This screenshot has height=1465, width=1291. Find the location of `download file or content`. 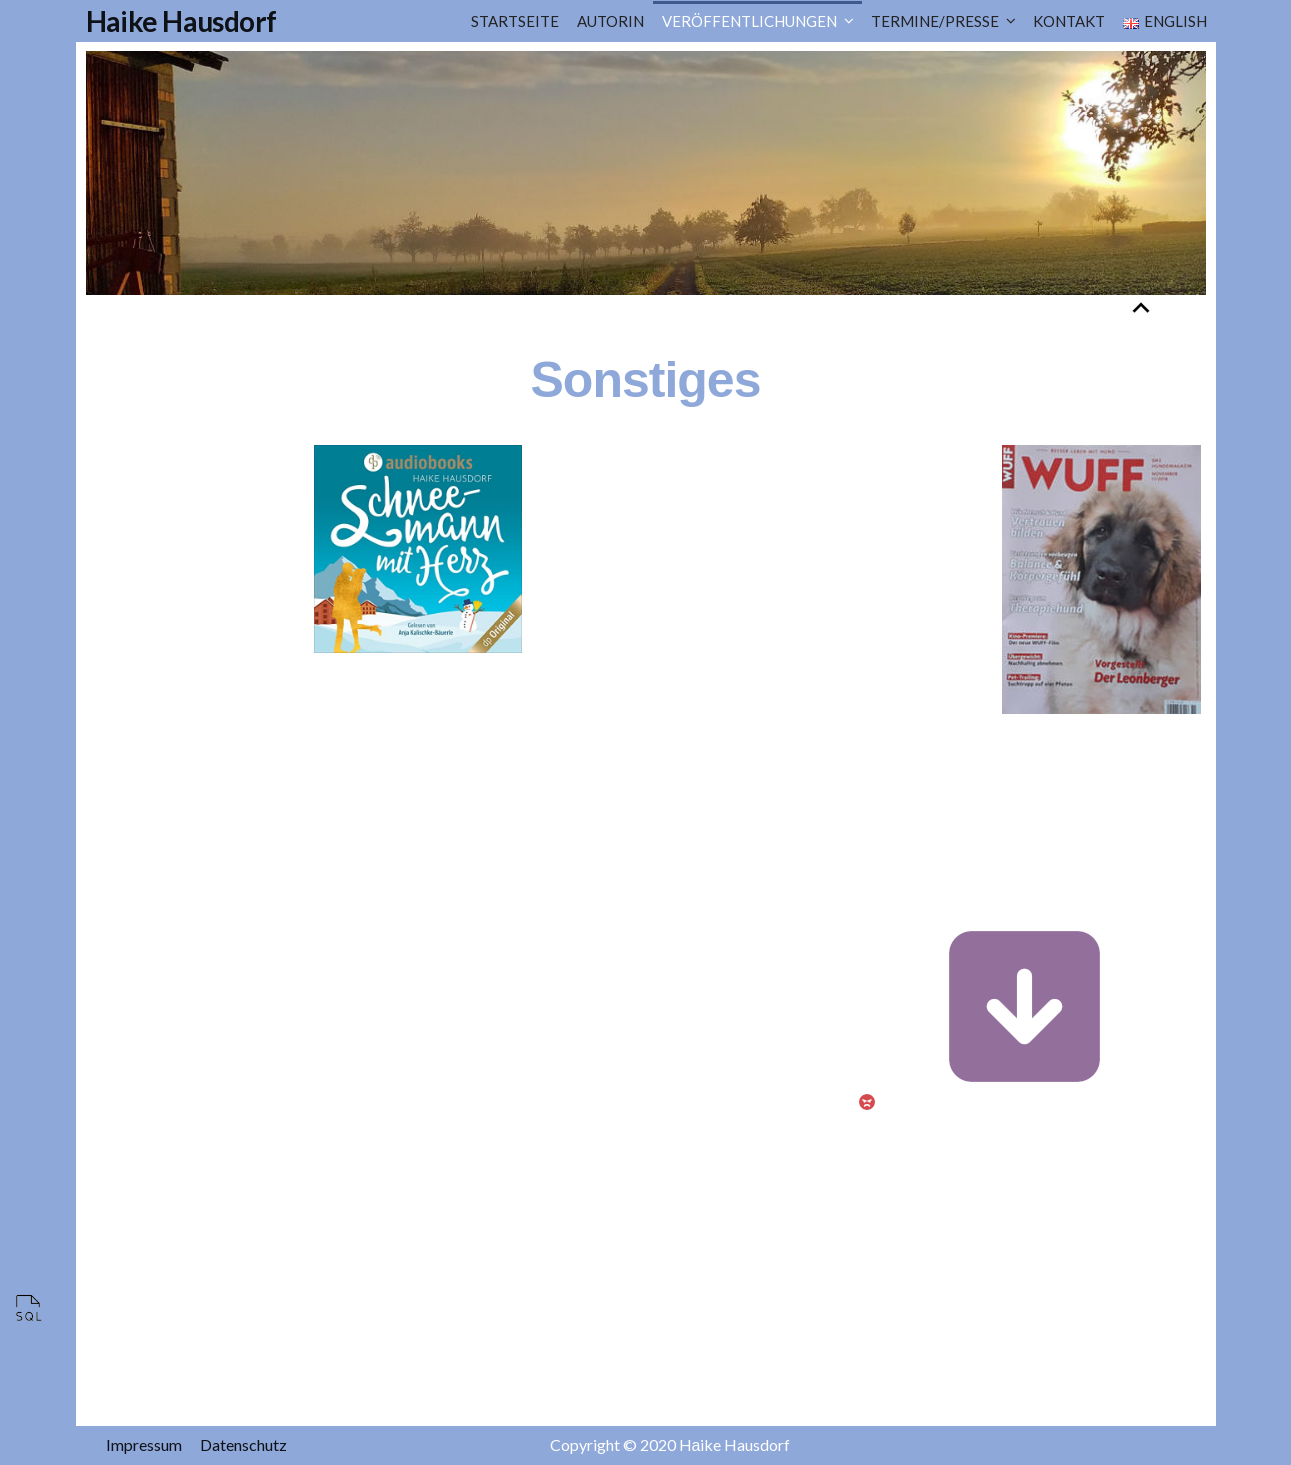

download file or content is located at coordinates (1024, 1006).